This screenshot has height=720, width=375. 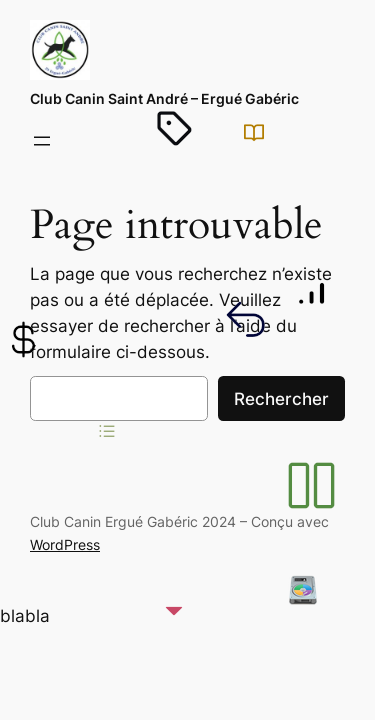 What do you see at coordinates (303, 590) in the screenshot?
I see `view disk partitions on a multi-partition drive` at bounding box center [303, 590].